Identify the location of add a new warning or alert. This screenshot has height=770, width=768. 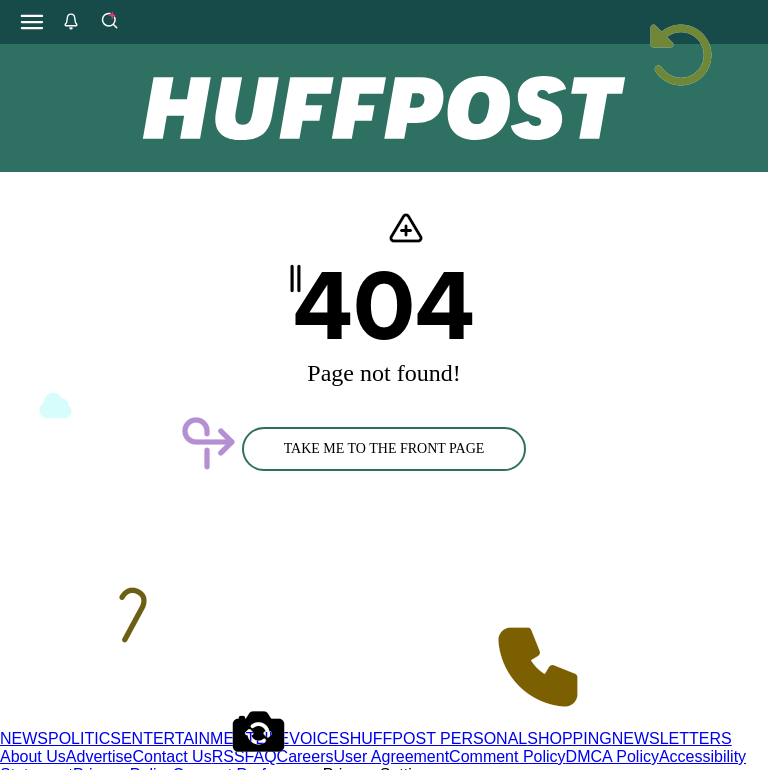
(406, 229).